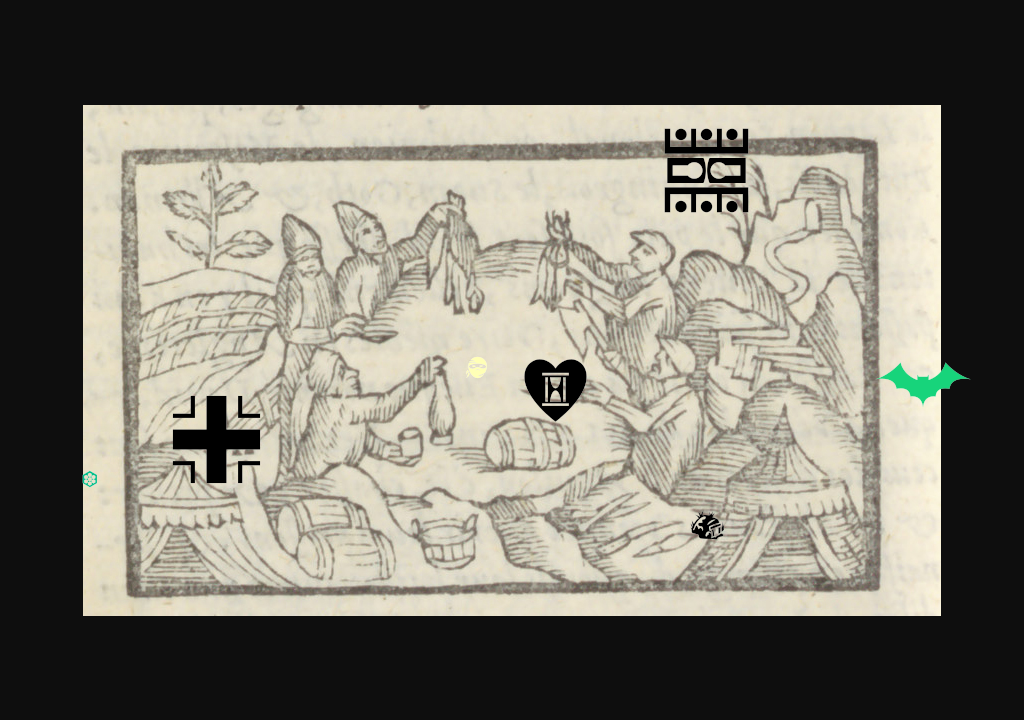  What do you see at coordinates (923, 385) in the screenshot?
I see `indicates halloween or spooky theme content` at bounding box center [923, 385].